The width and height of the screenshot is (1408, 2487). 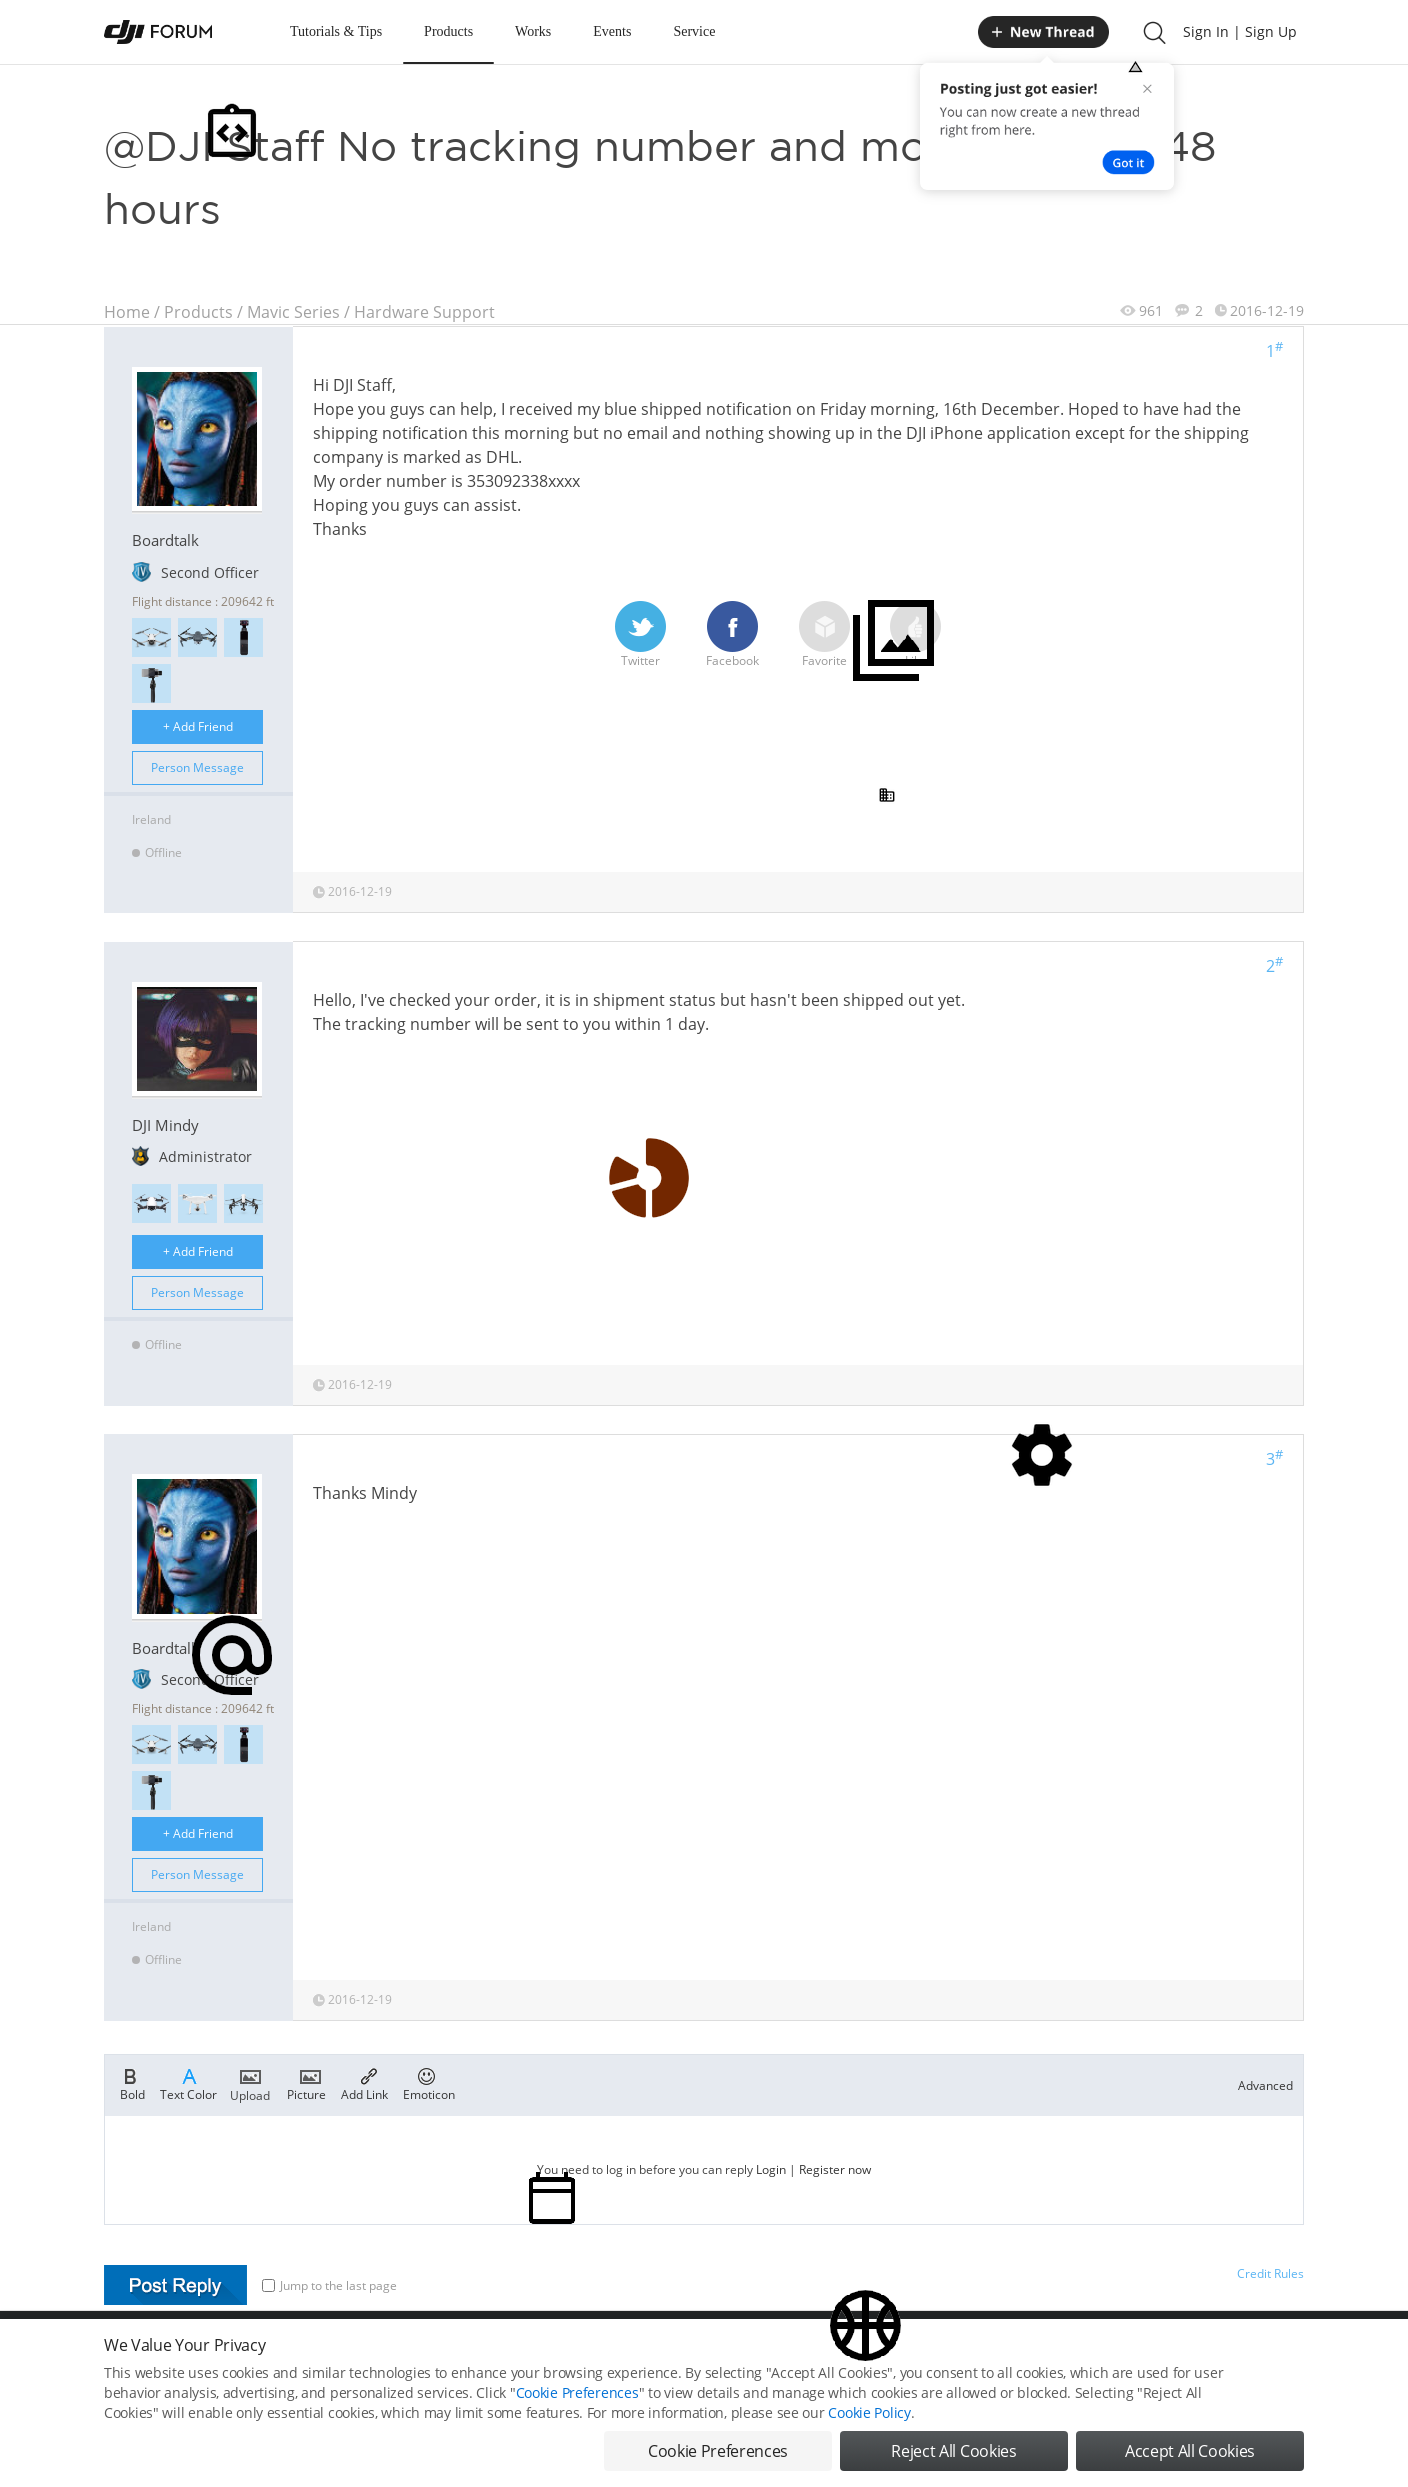 I want to click on view analytics or statistics breakdown, so click(x=649, y=1178).